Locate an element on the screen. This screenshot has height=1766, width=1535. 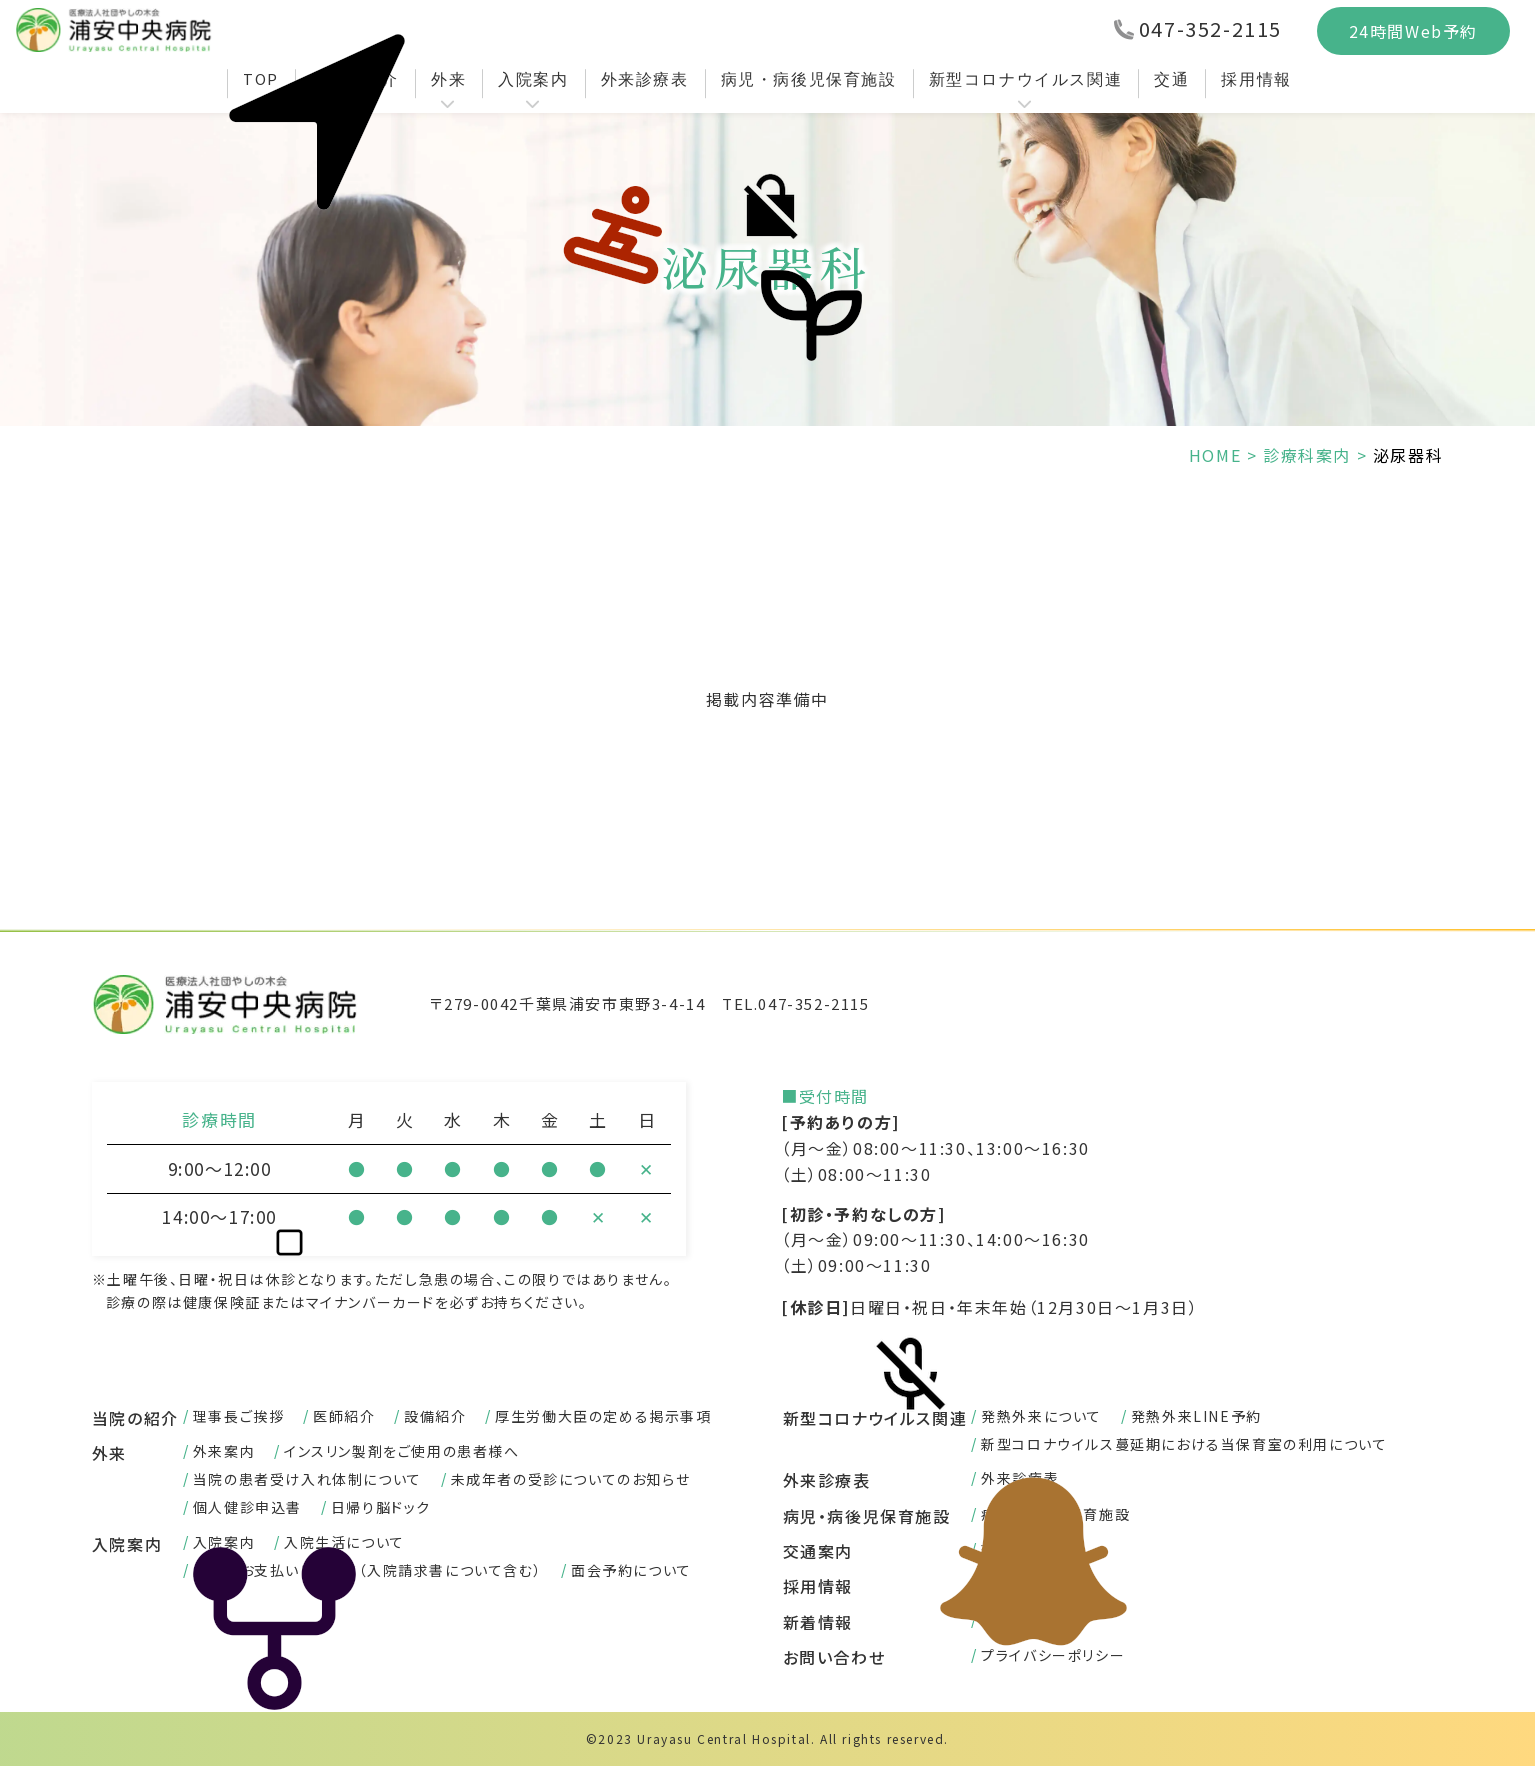
access snowboarding or winter sports content is located at coordinates (618, 235).